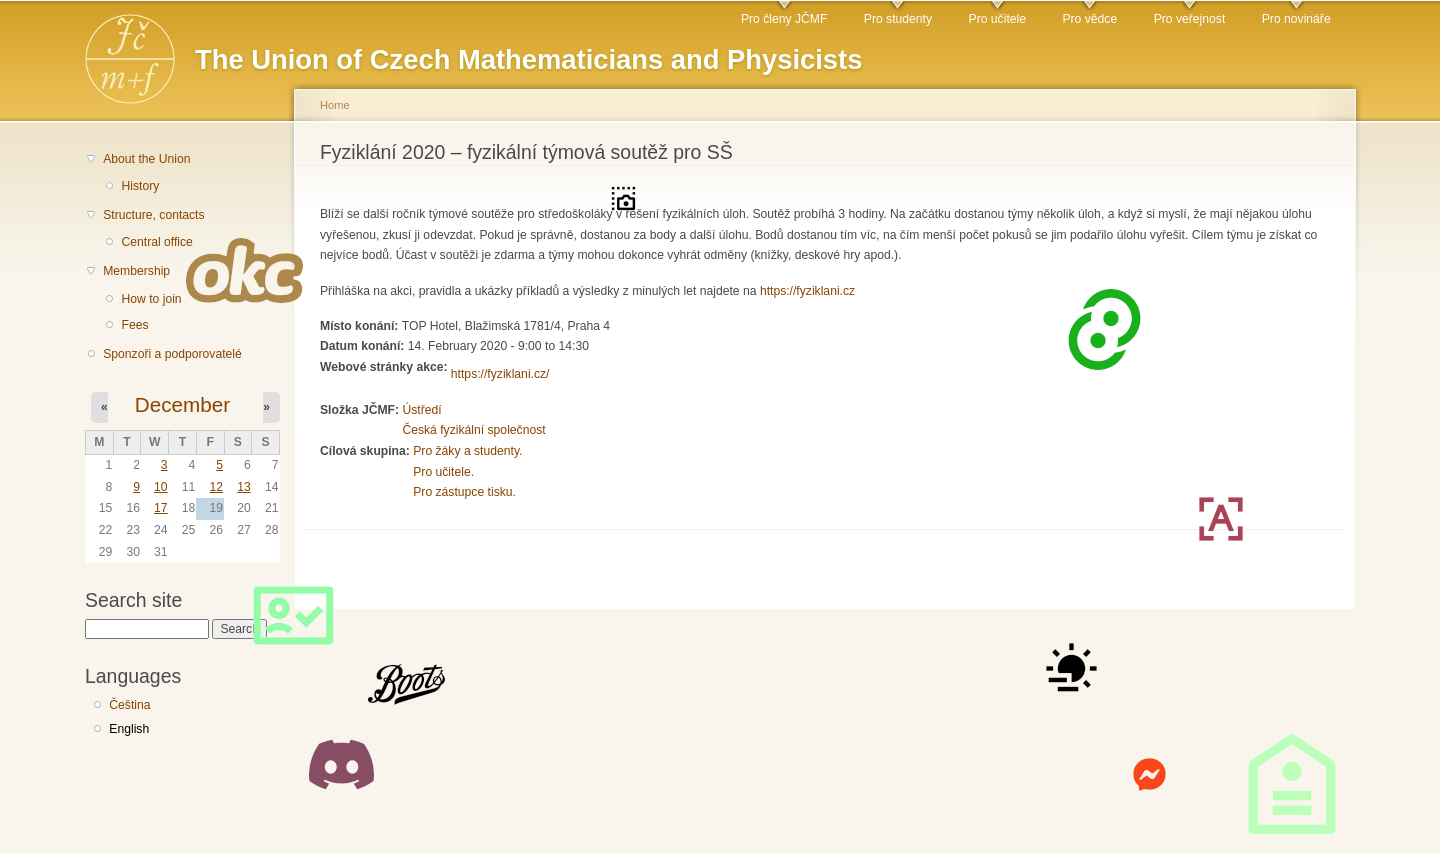  I want to click on indicates foggy or hazy weather conditions, so click(1071, 668).